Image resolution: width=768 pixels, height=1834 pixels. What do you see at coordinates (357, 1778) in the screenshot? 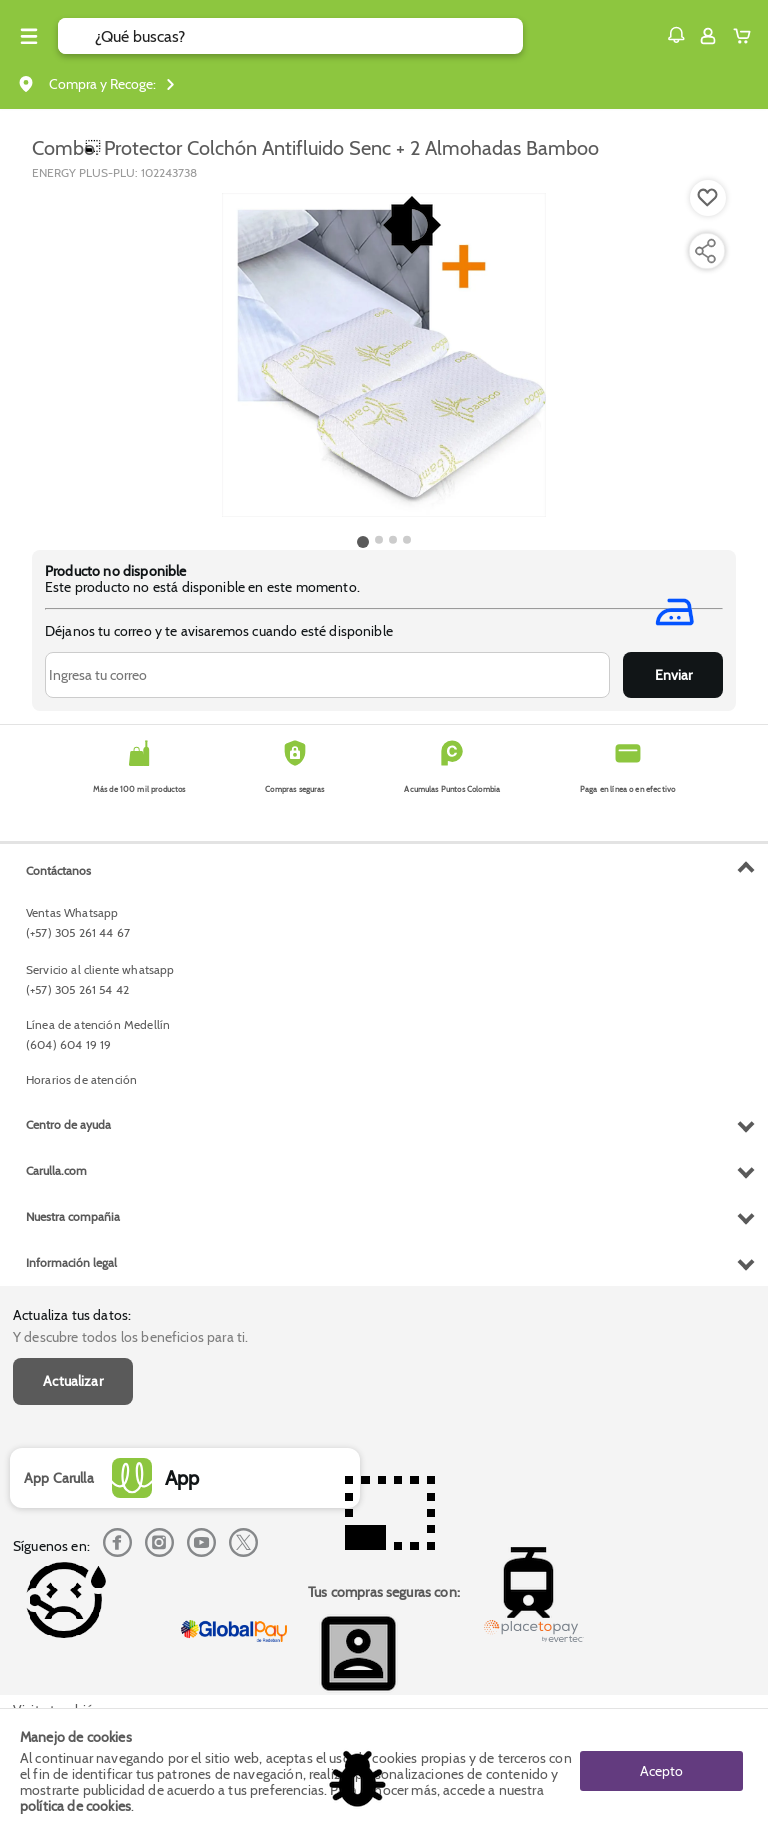
I see `find pest control services nearby` at bounding box center [357, 1778].